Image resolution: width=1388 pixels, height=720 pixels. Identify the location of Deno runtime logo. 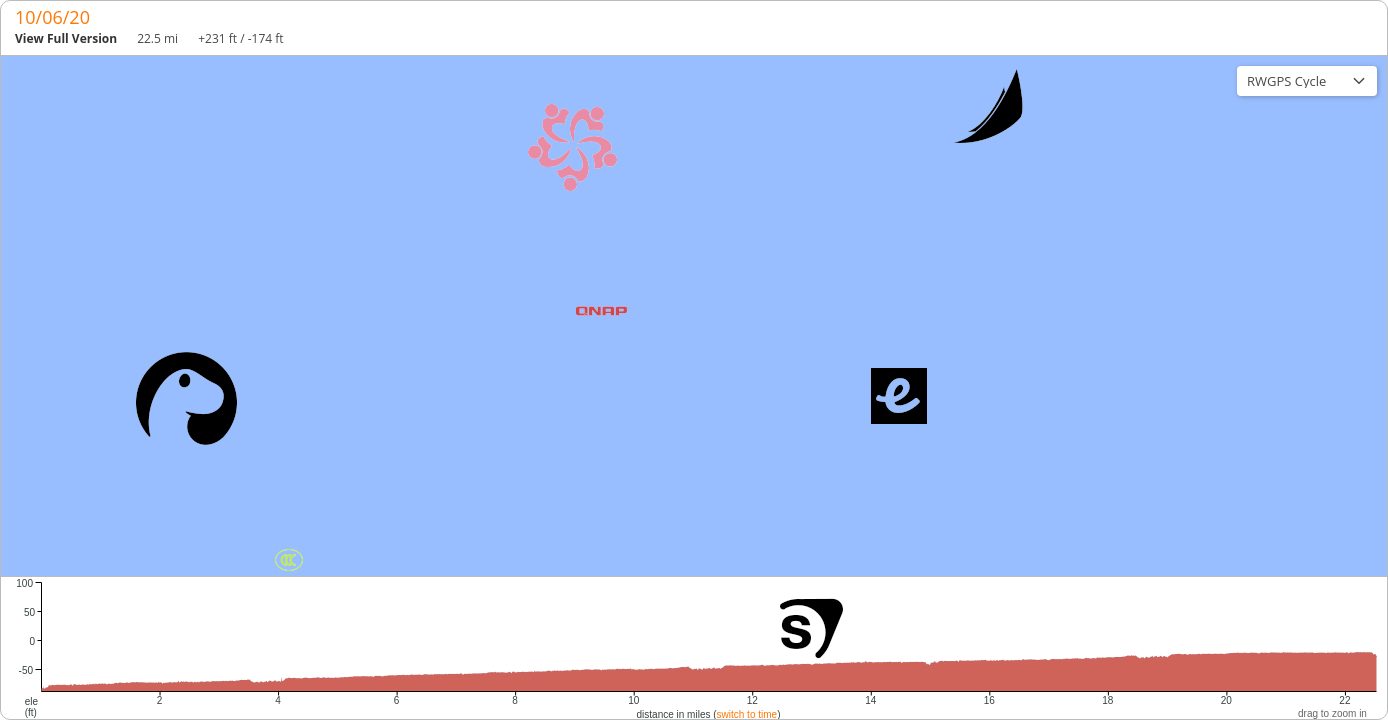
(186, 398).